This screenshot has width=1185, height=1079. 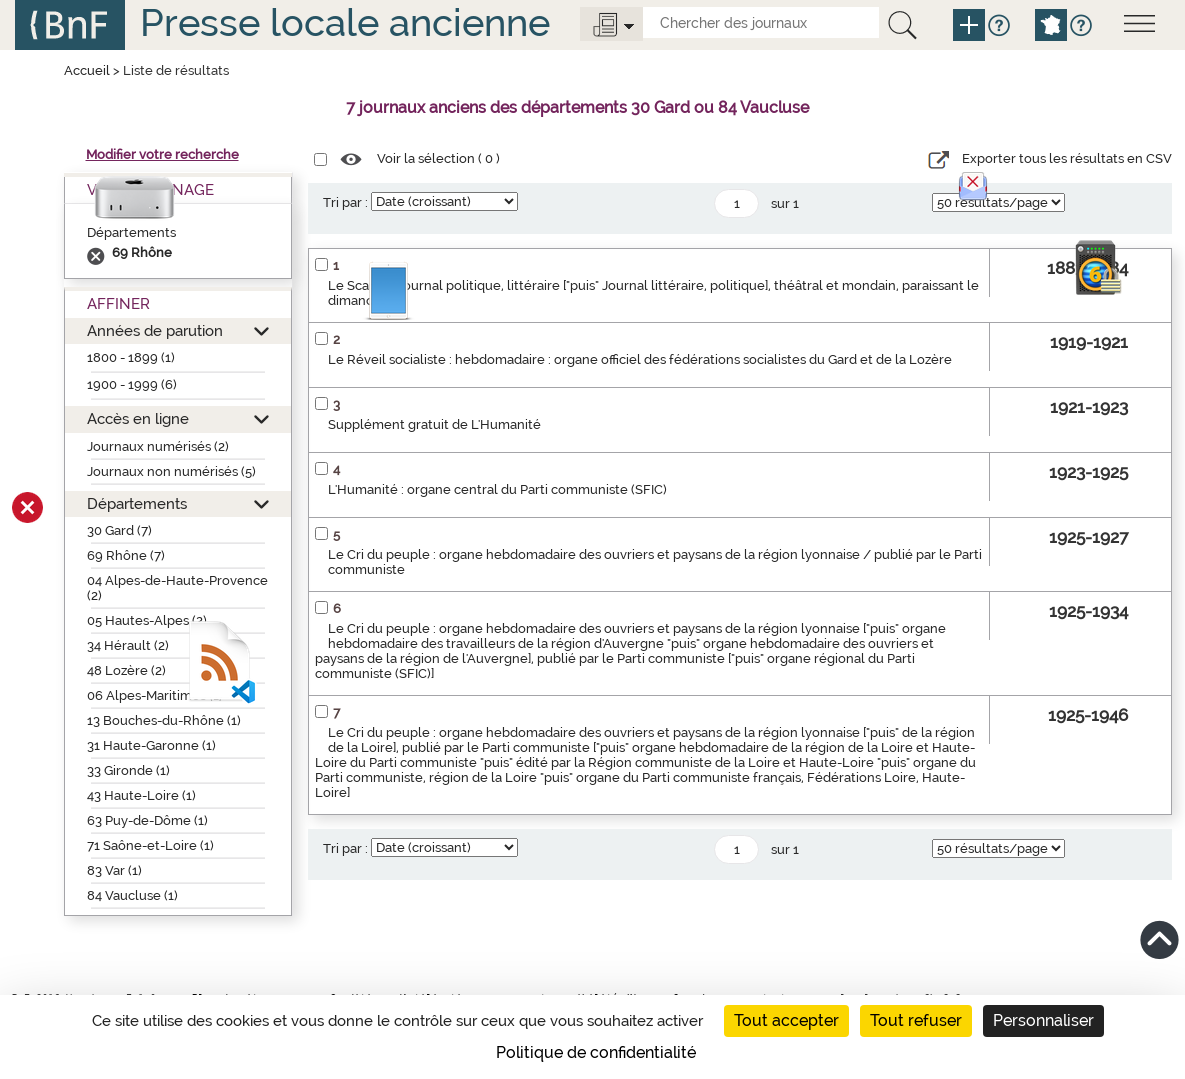 What do you see at coordinates (388, 285) in the screenshot?
I see `iPad mini device with cellular connectivity` at bounding box center [388, 285].